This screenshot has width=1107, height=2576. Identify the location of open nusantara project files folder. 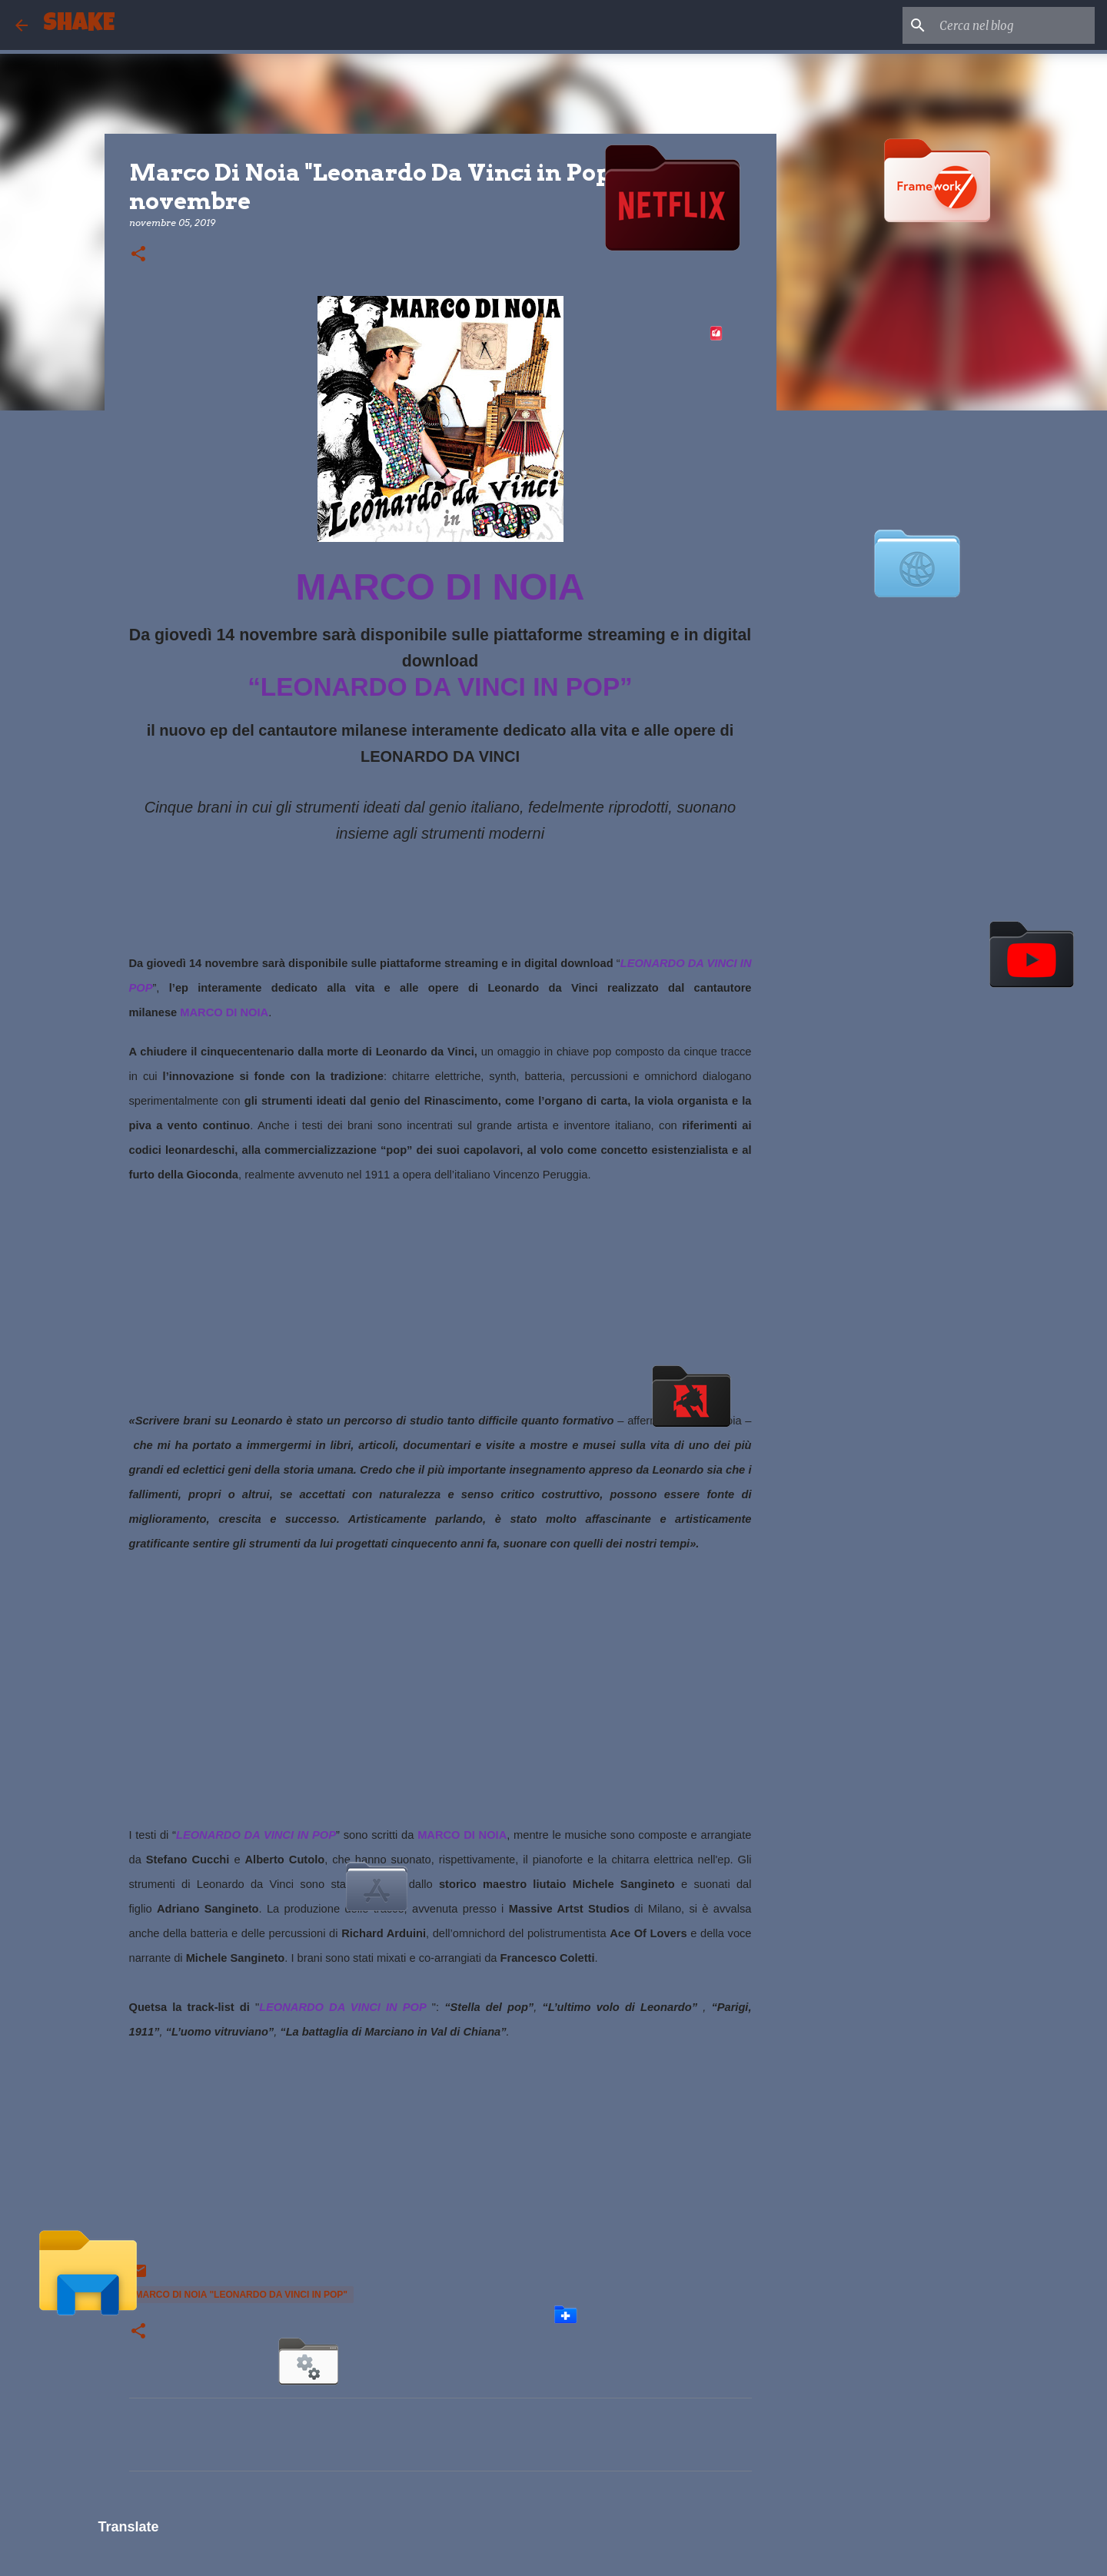
(691, 1398).